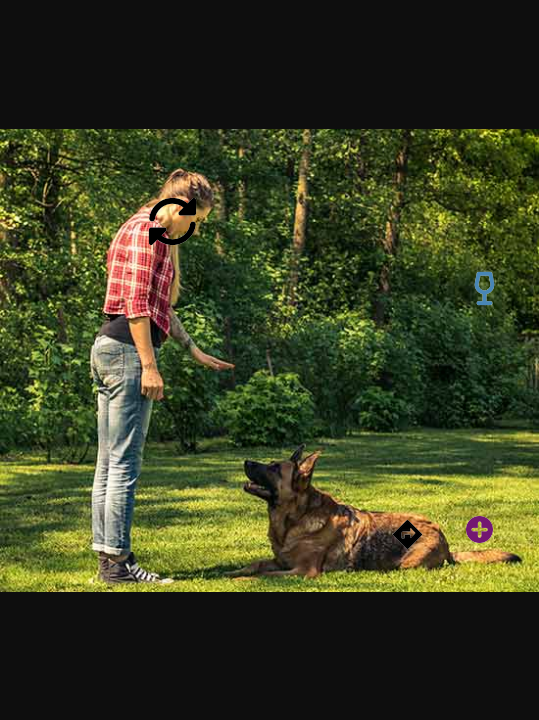 This screenshot has width=539, height=720. Describe the element at coordinates (172, 221) in the screenshot. I see `sync or refresh content` at that location.